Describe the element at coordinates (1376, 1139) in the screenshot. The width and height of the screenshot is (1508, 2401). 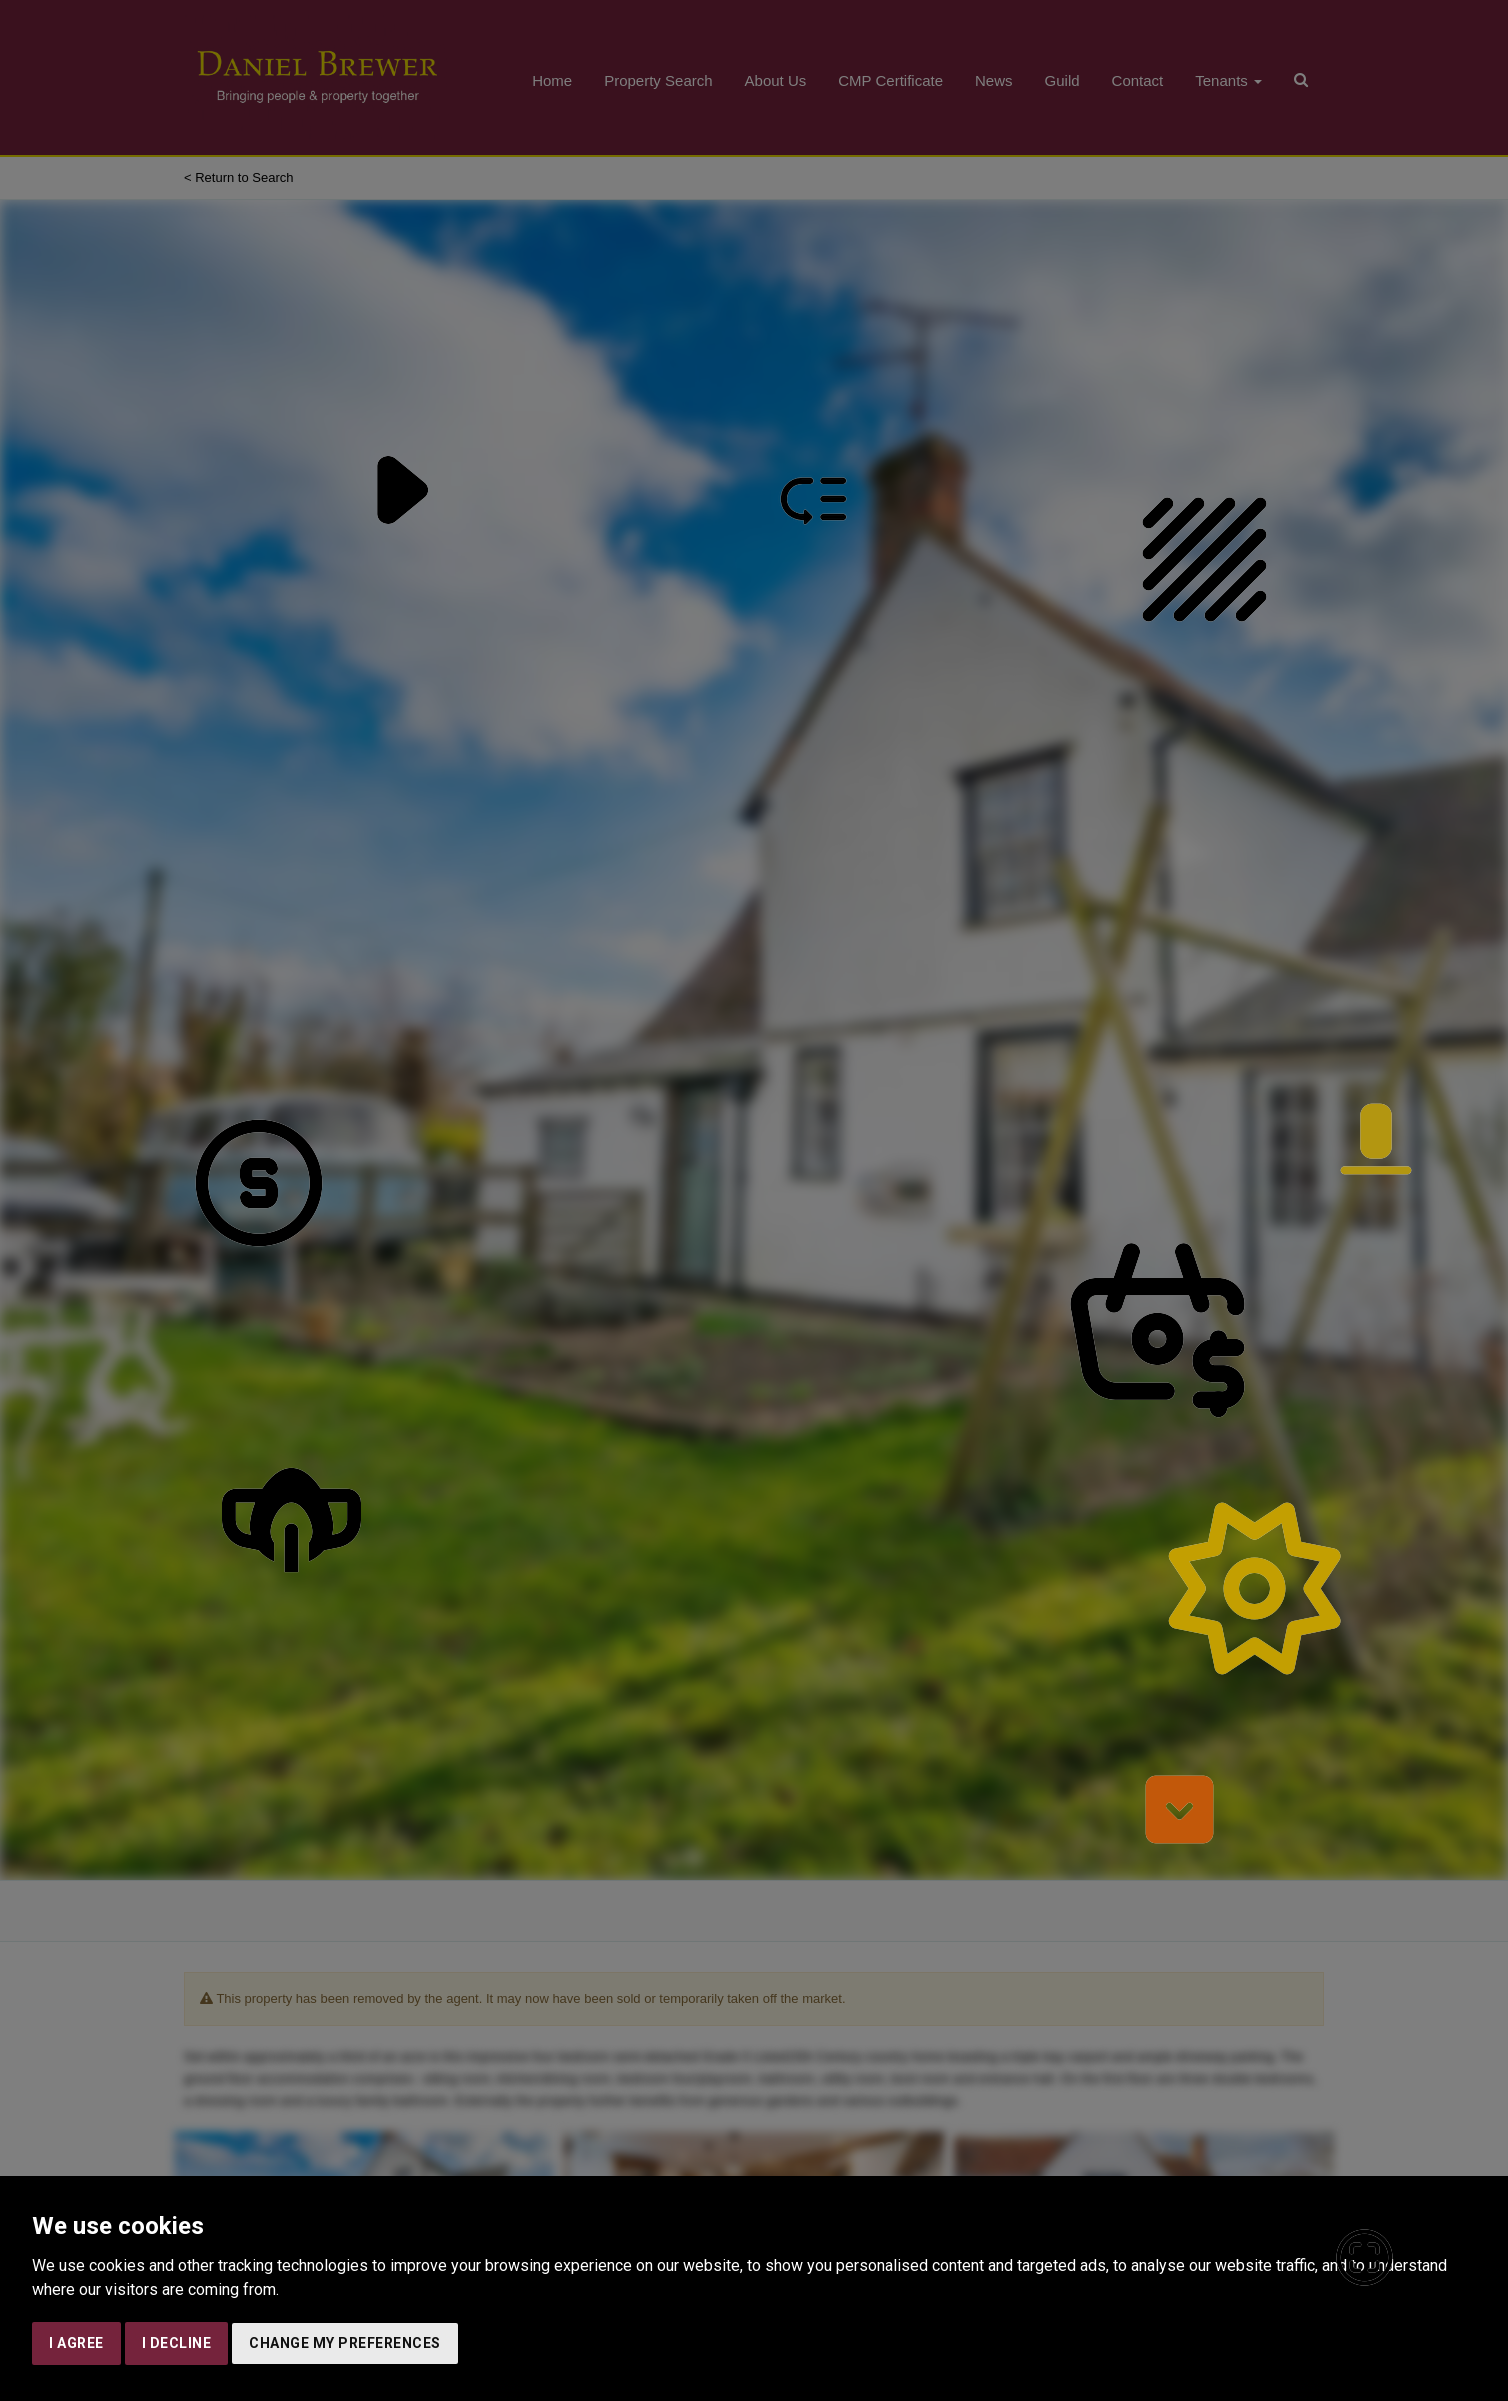
I see `align selected element to bottom` at that location.